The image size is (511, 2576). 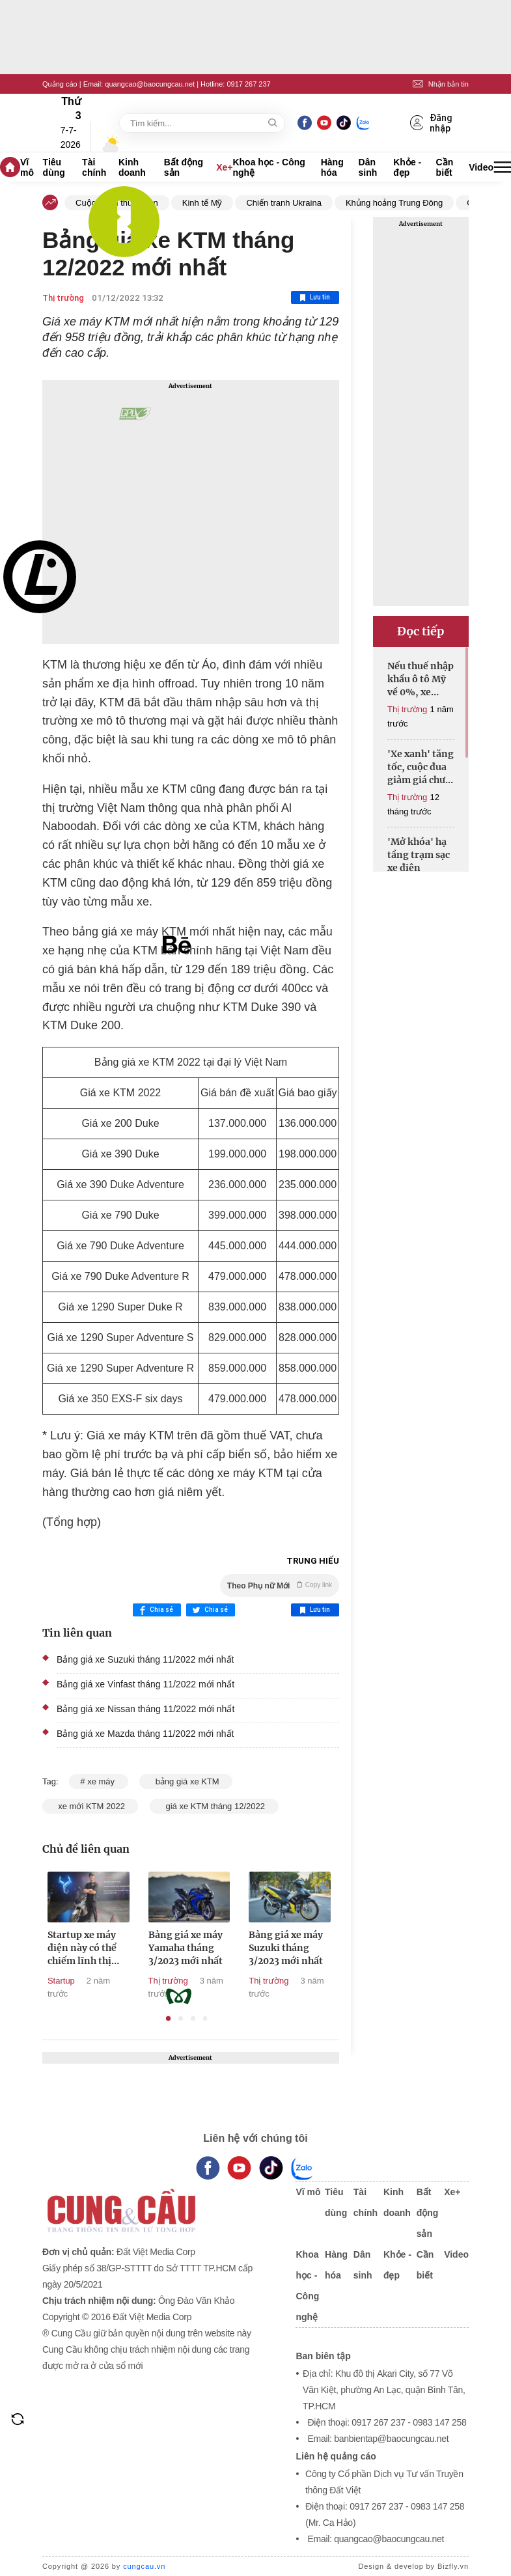 What do you see at coordinates (176, 944) in the screenshot?
I see `visit behance profile or portfolio` at bounding box center [176, 944].